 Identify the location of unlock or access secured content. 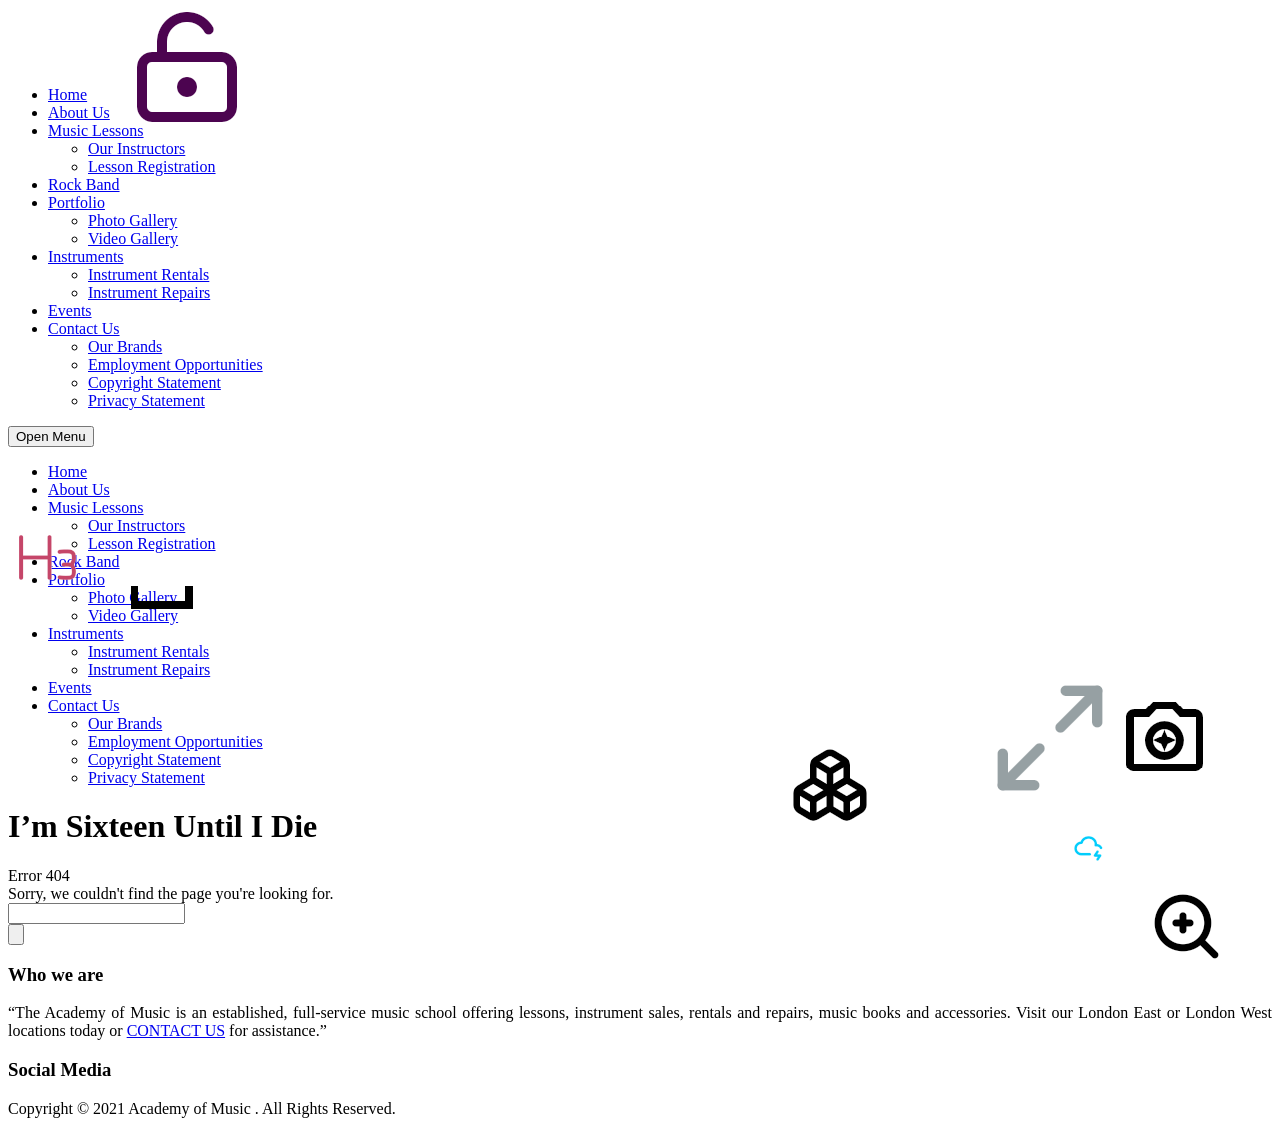
(187, 67).